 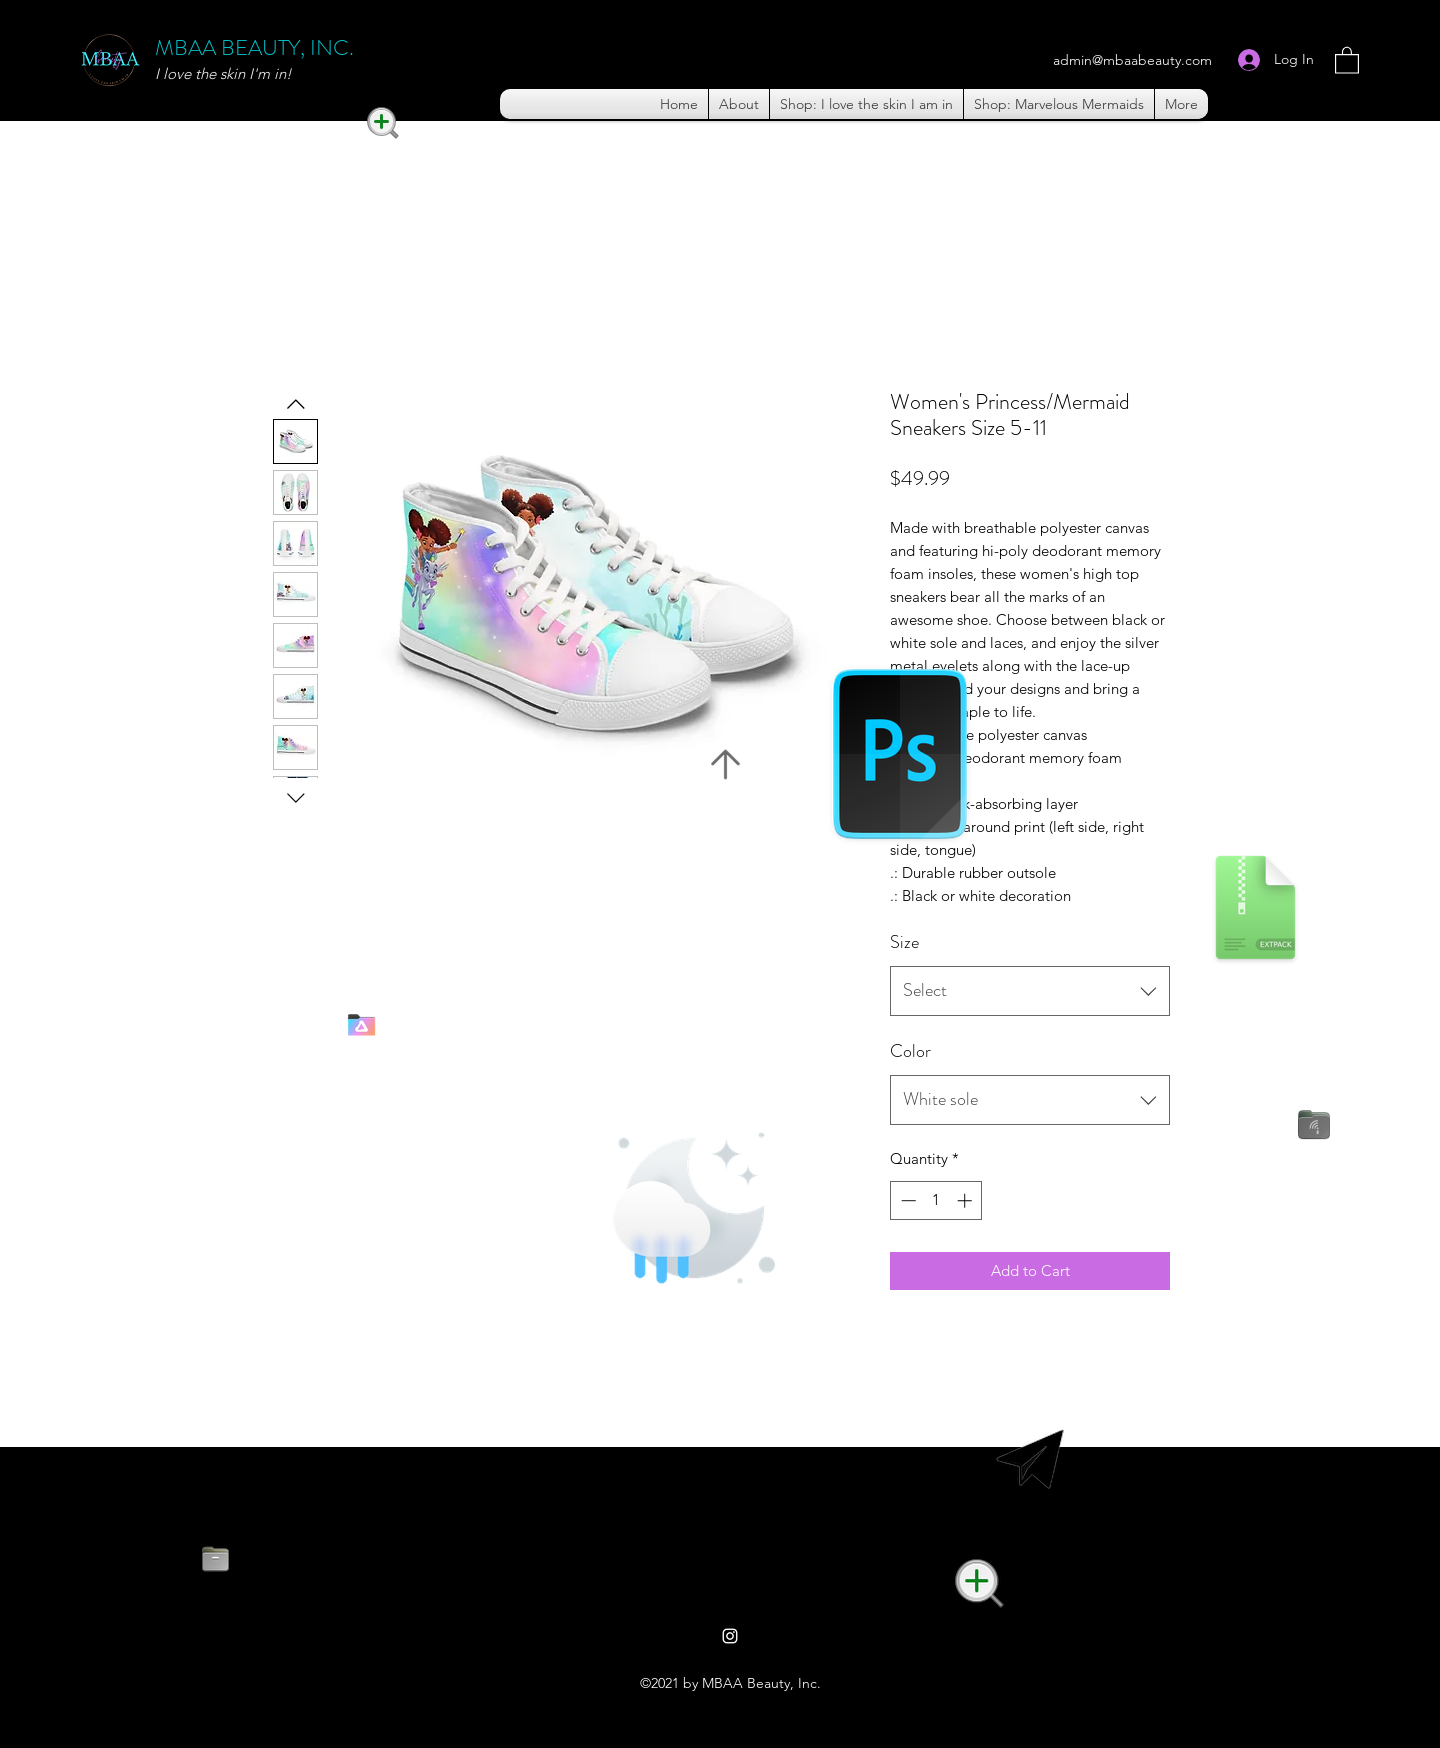 What do you see at coordinates (725, 764) in the screenshot?
I see `upload file or content` at bounding box center [725, 764].